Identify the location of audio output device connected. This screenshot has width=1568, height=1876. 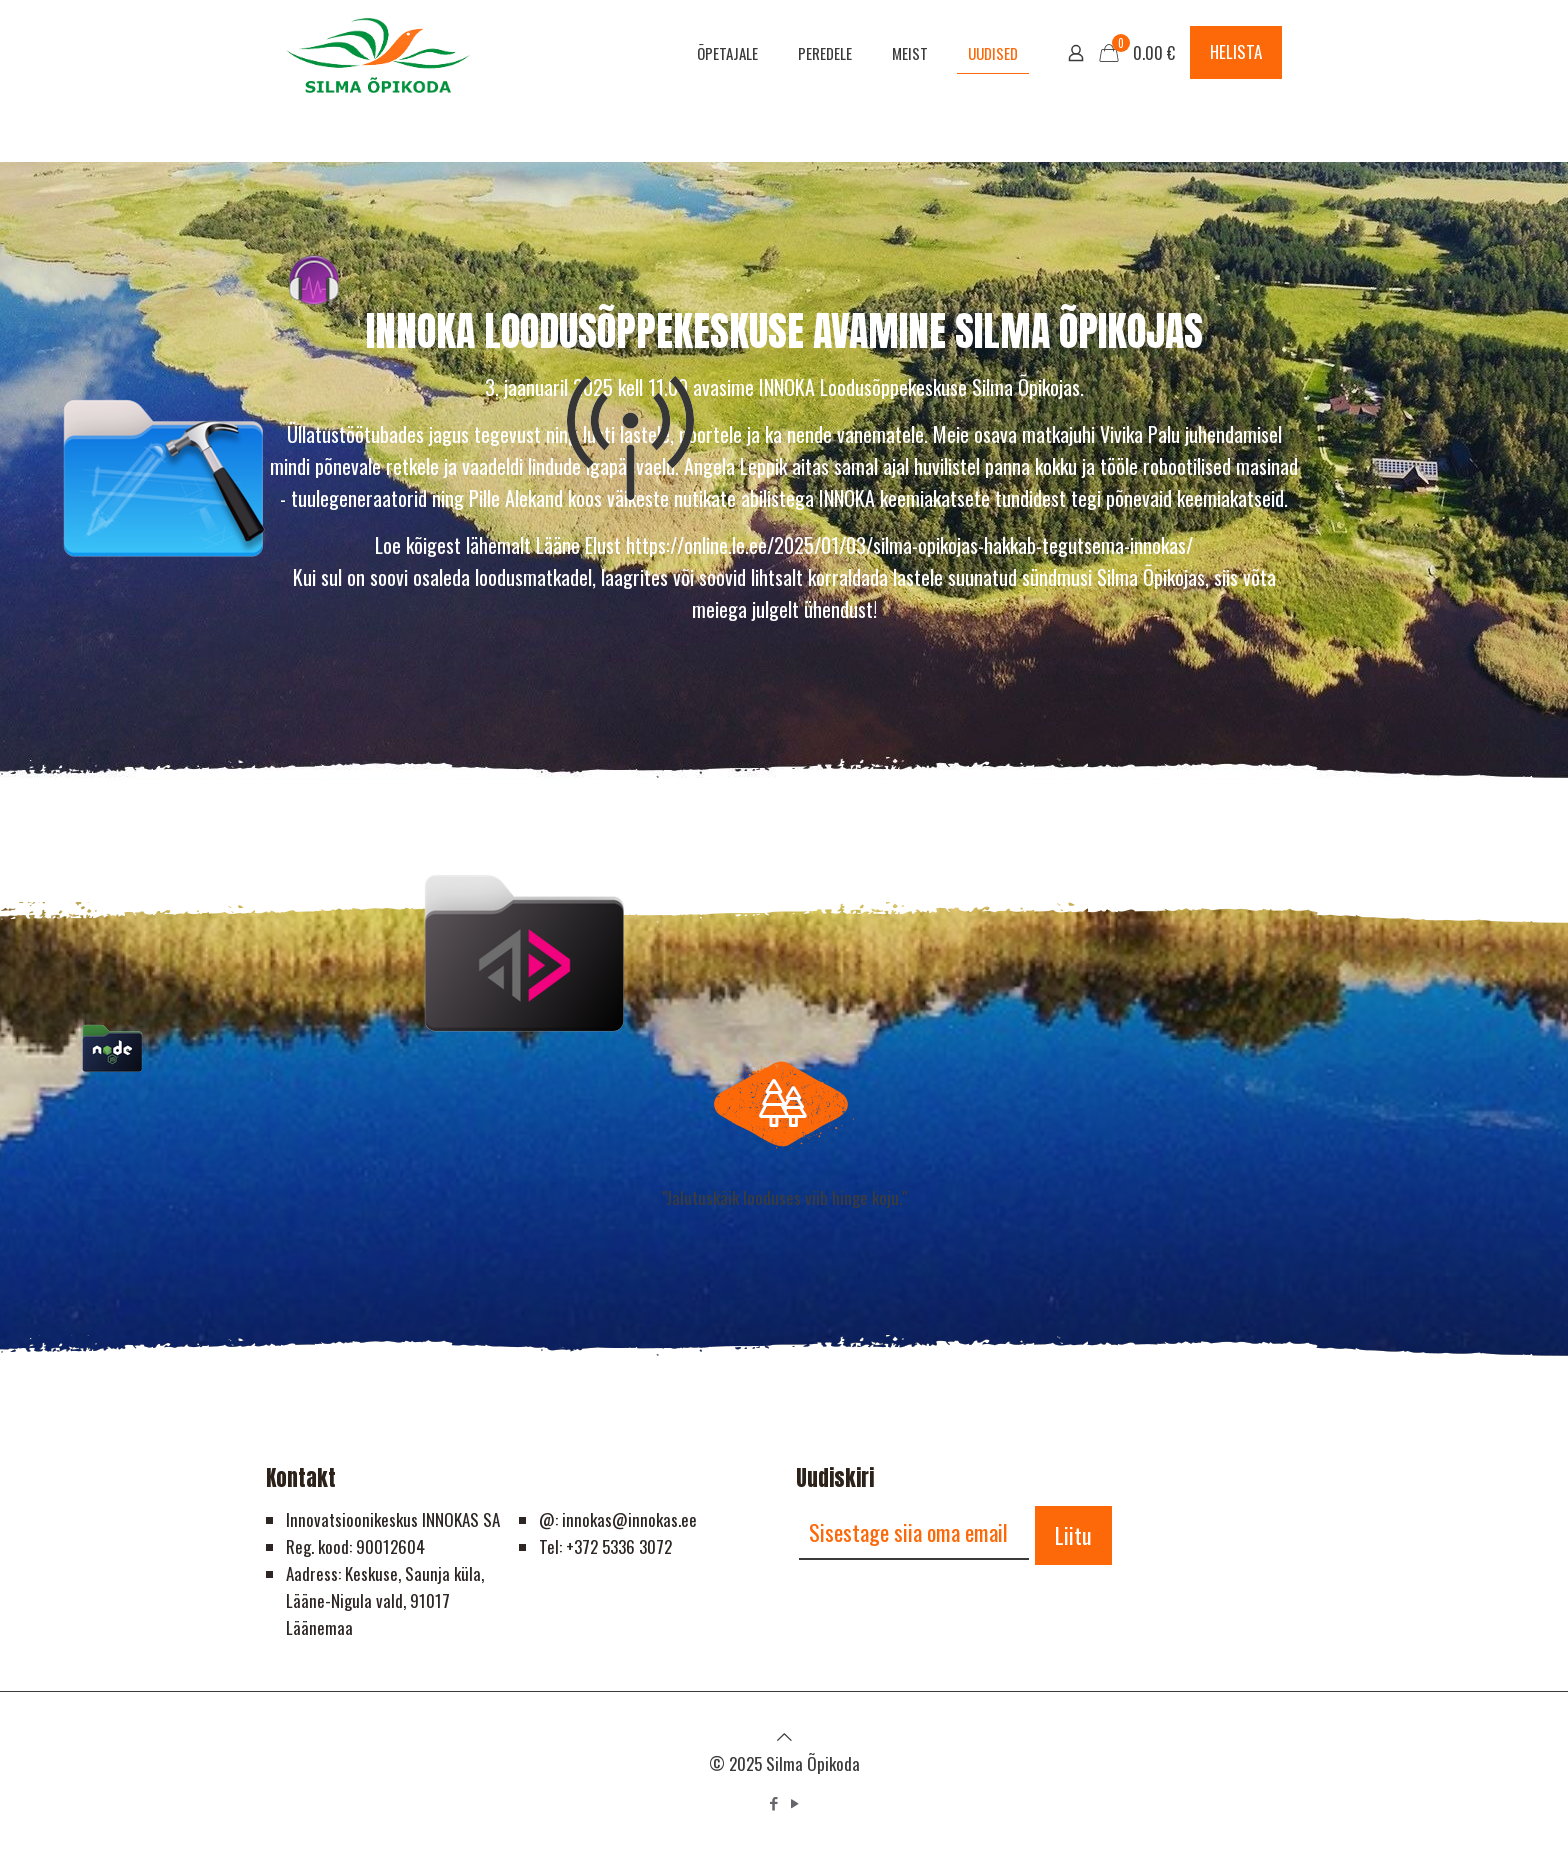
(314, 280).